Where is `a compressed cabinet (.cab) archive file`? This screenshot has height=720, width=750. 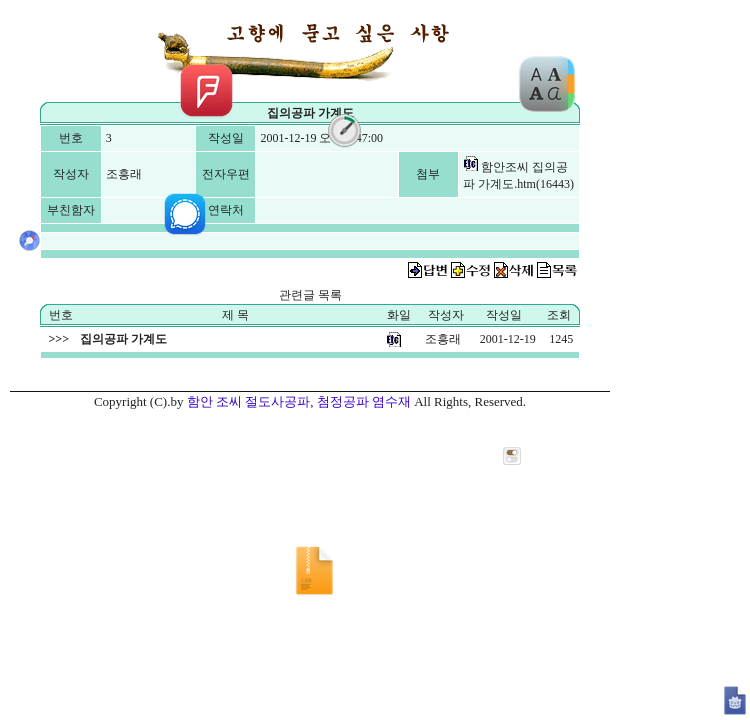
a compressed cabinet (.cab) archive file is located at coordinates (314, 571).